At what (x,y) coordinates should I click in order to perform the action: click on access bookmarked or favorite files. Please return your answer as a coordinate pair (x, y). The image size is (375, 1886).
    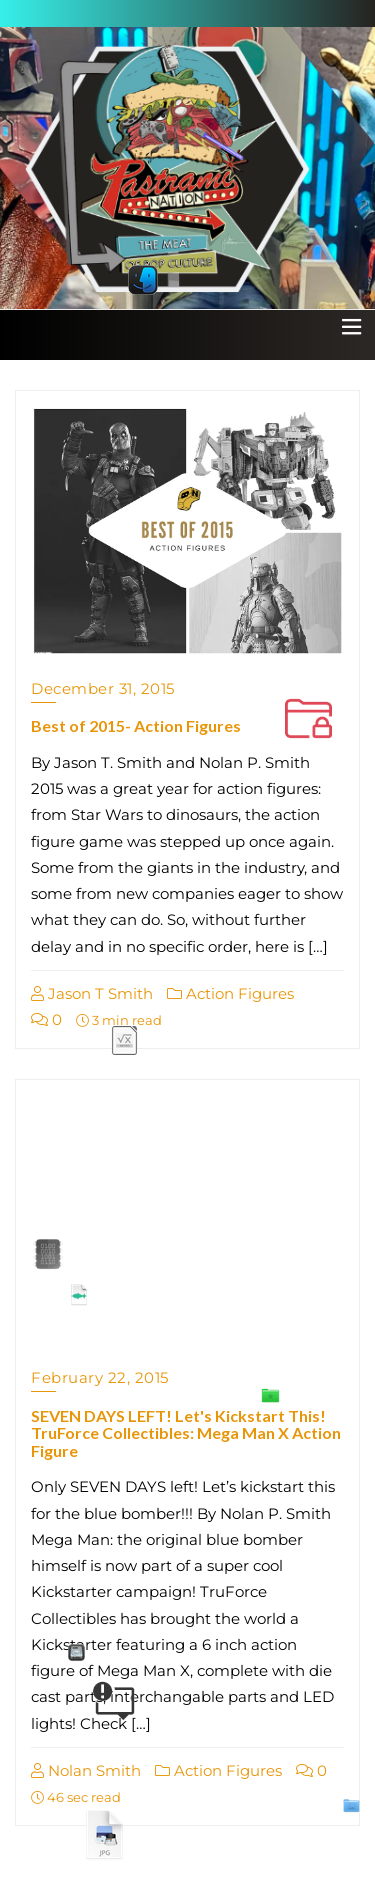
    Looking at the image, I should click on (270, 1395).